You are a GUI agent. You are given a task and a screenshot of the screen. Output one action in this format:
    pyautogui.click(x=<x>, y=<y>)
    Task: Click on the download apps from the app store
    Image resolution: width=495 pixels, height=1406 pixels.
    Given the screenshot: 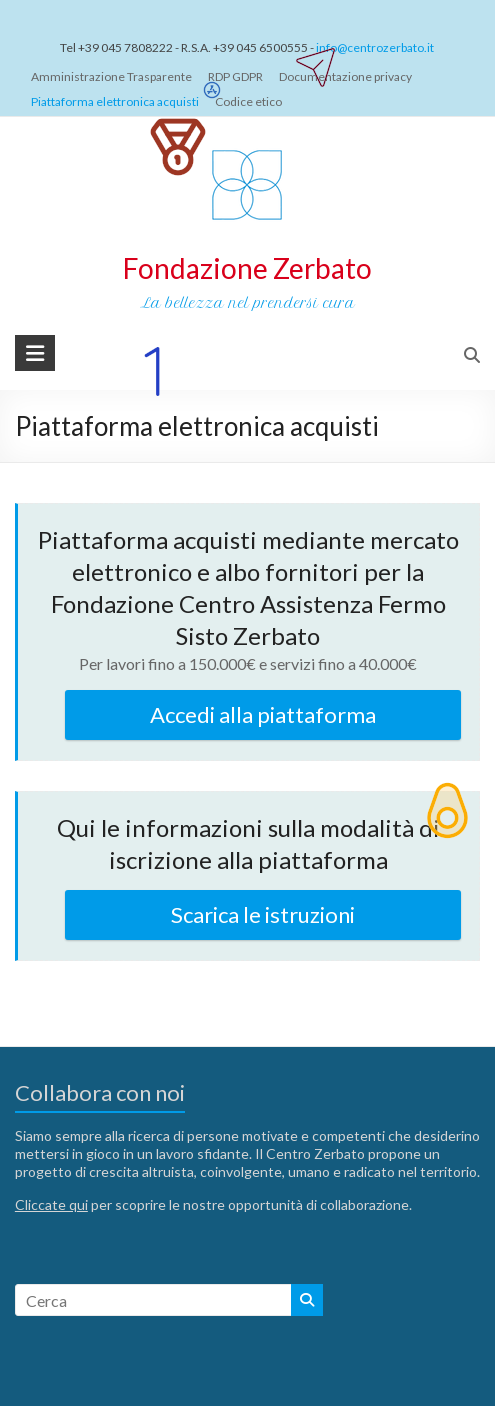 What is the action you would take?
    pyautogui.click(x=212, y=90)
    